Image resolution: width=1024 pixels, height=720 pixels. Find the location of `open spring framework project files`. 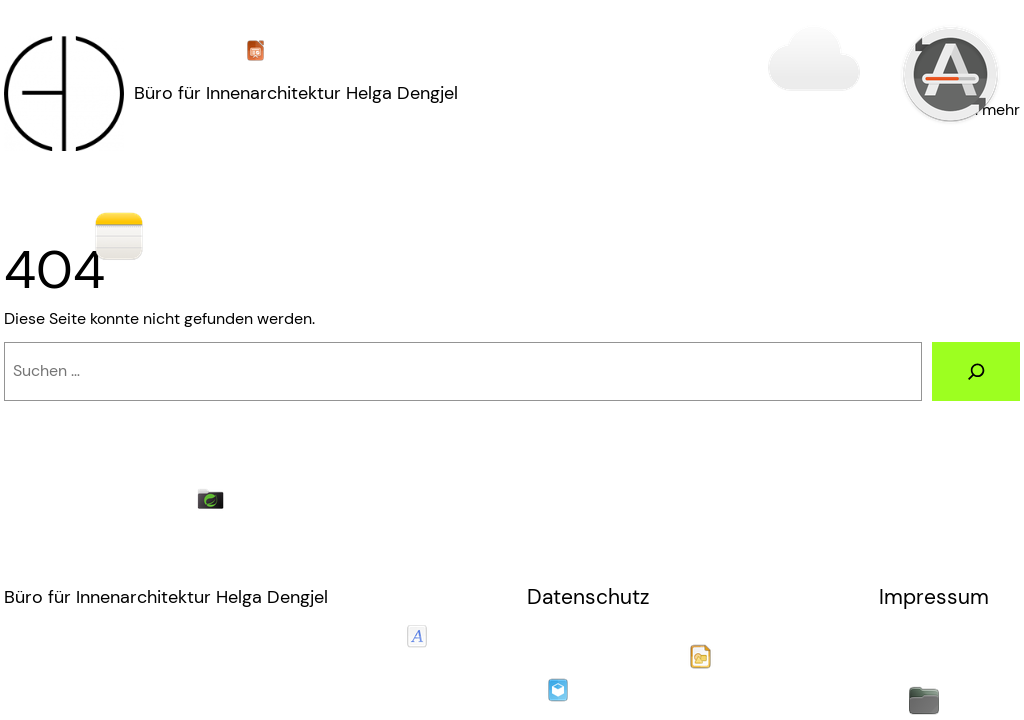

open spring framework project files is located at coordinates (210, 499).